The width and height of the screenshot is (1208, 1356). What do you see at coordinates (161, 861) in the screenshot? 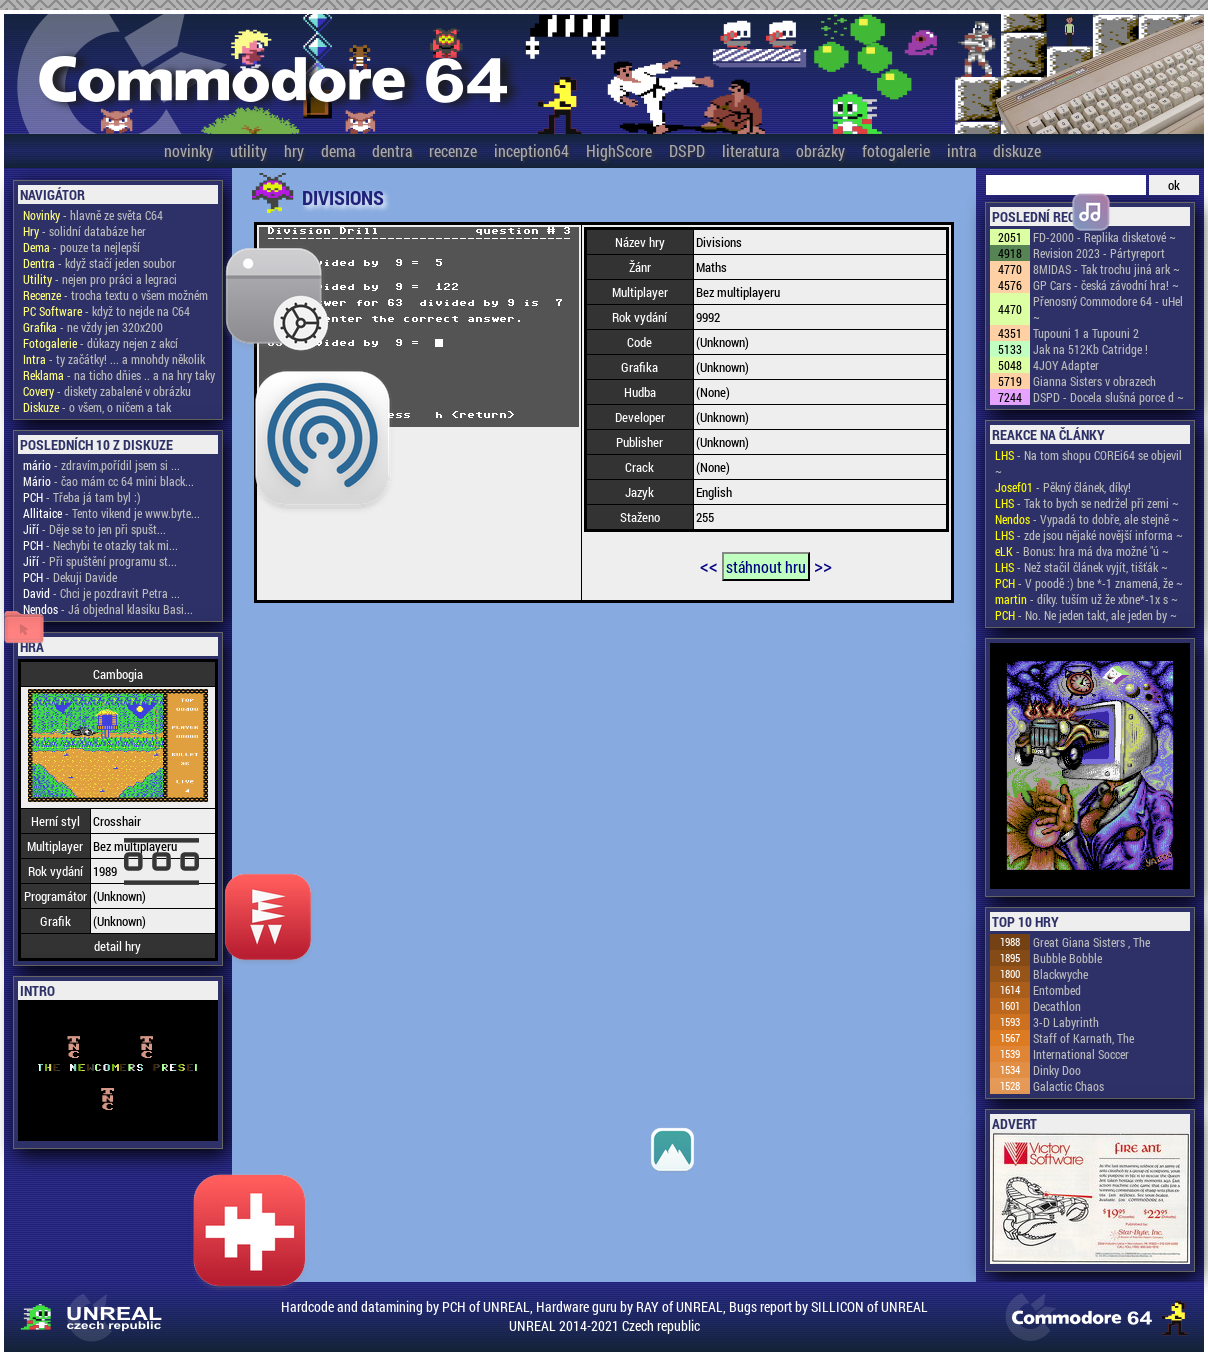
I see `access toolbar preferences` at bounding box center [161, 861].